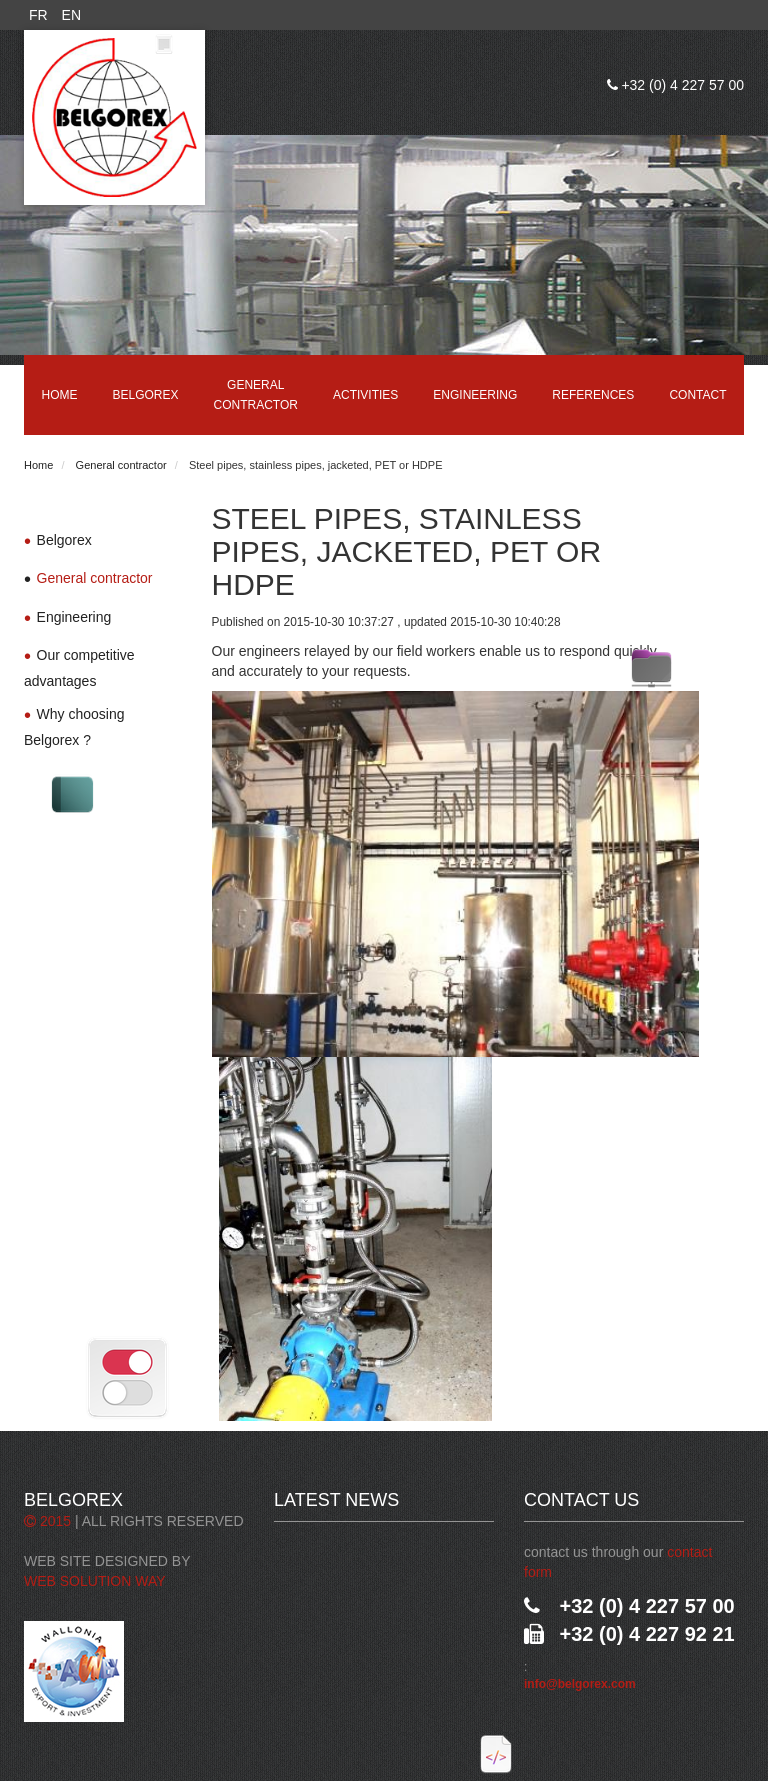  I want to click on access files stored on a remote server or network location, so click(651, 667).